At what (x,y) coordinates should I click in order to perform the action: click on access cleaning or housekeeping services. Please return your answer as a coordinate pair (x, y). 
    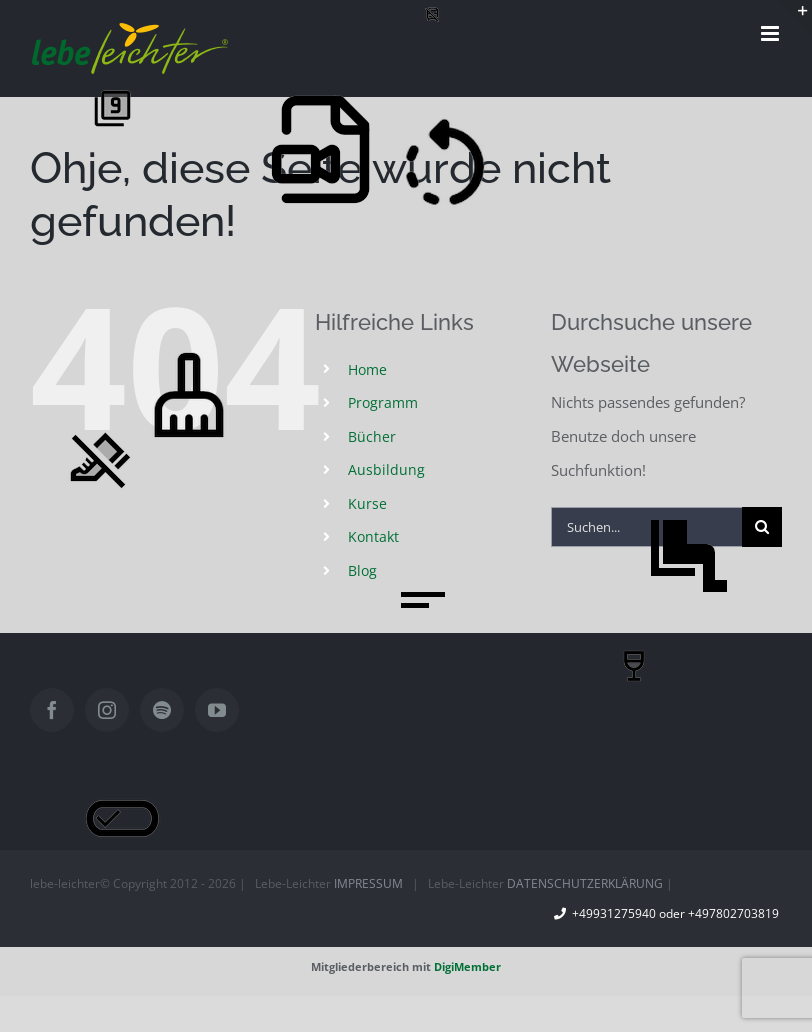
    Looking at the image, I should click on (189, 395).